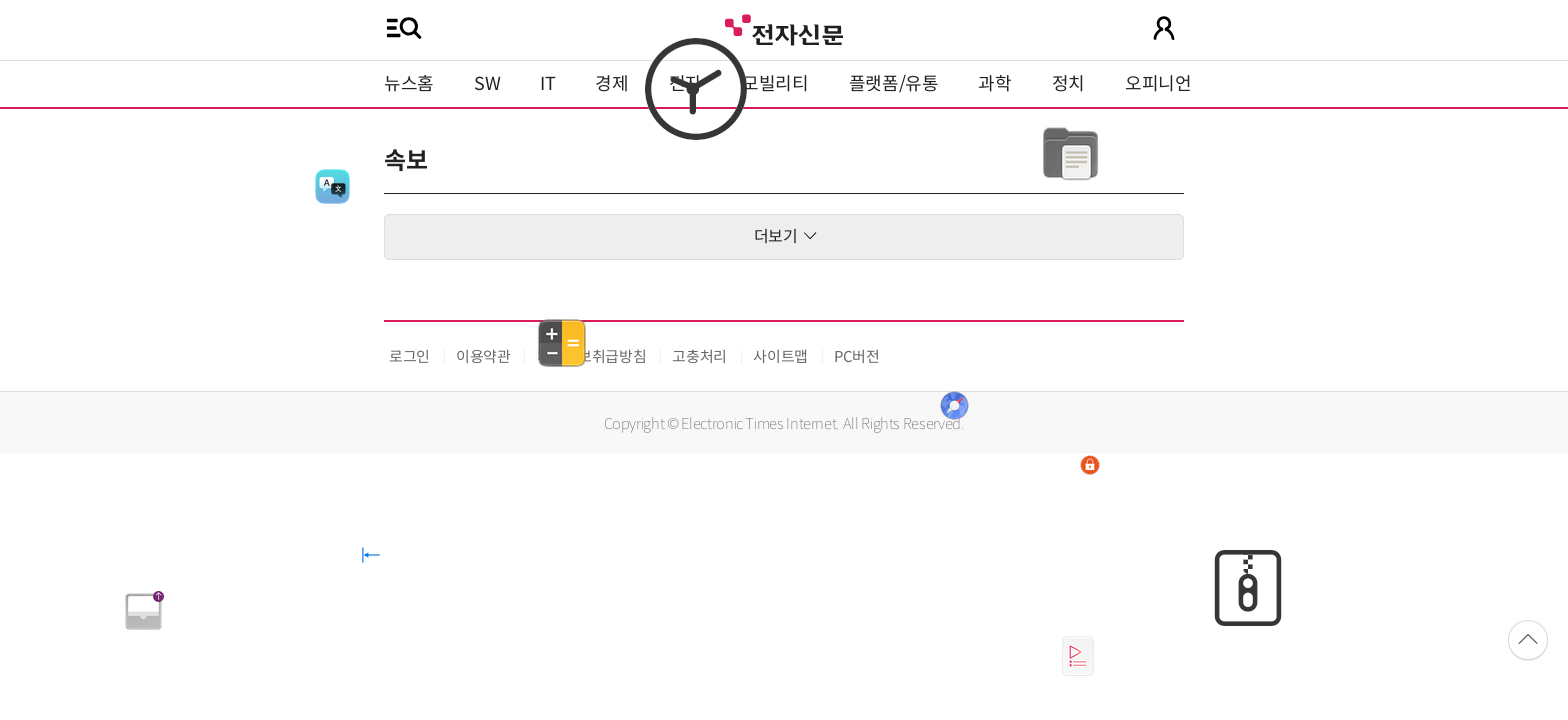  I want to click on open the clock app, so click(696, 89).